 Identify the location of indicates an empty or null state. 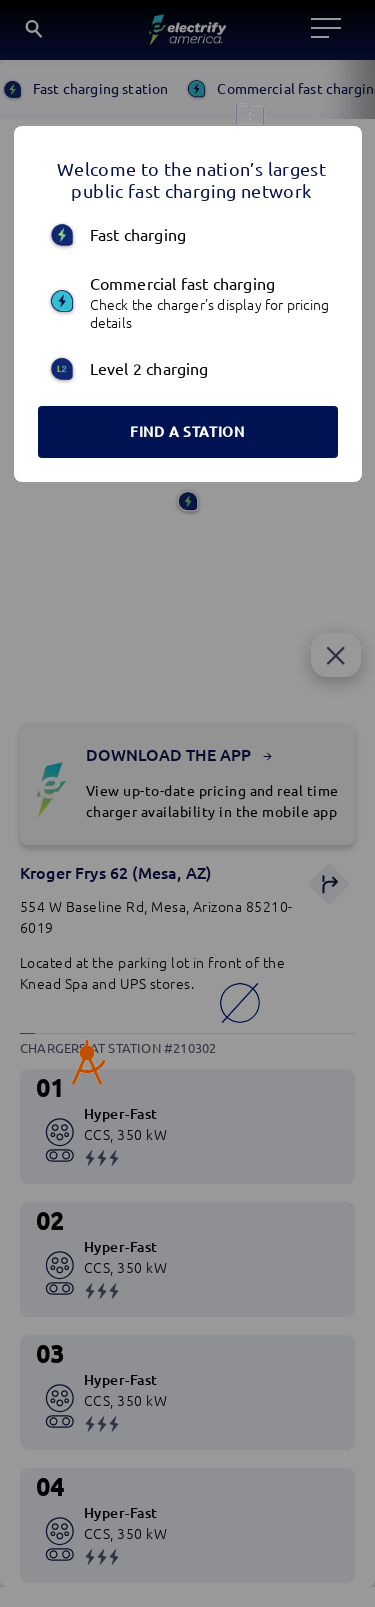
(240, 1003).